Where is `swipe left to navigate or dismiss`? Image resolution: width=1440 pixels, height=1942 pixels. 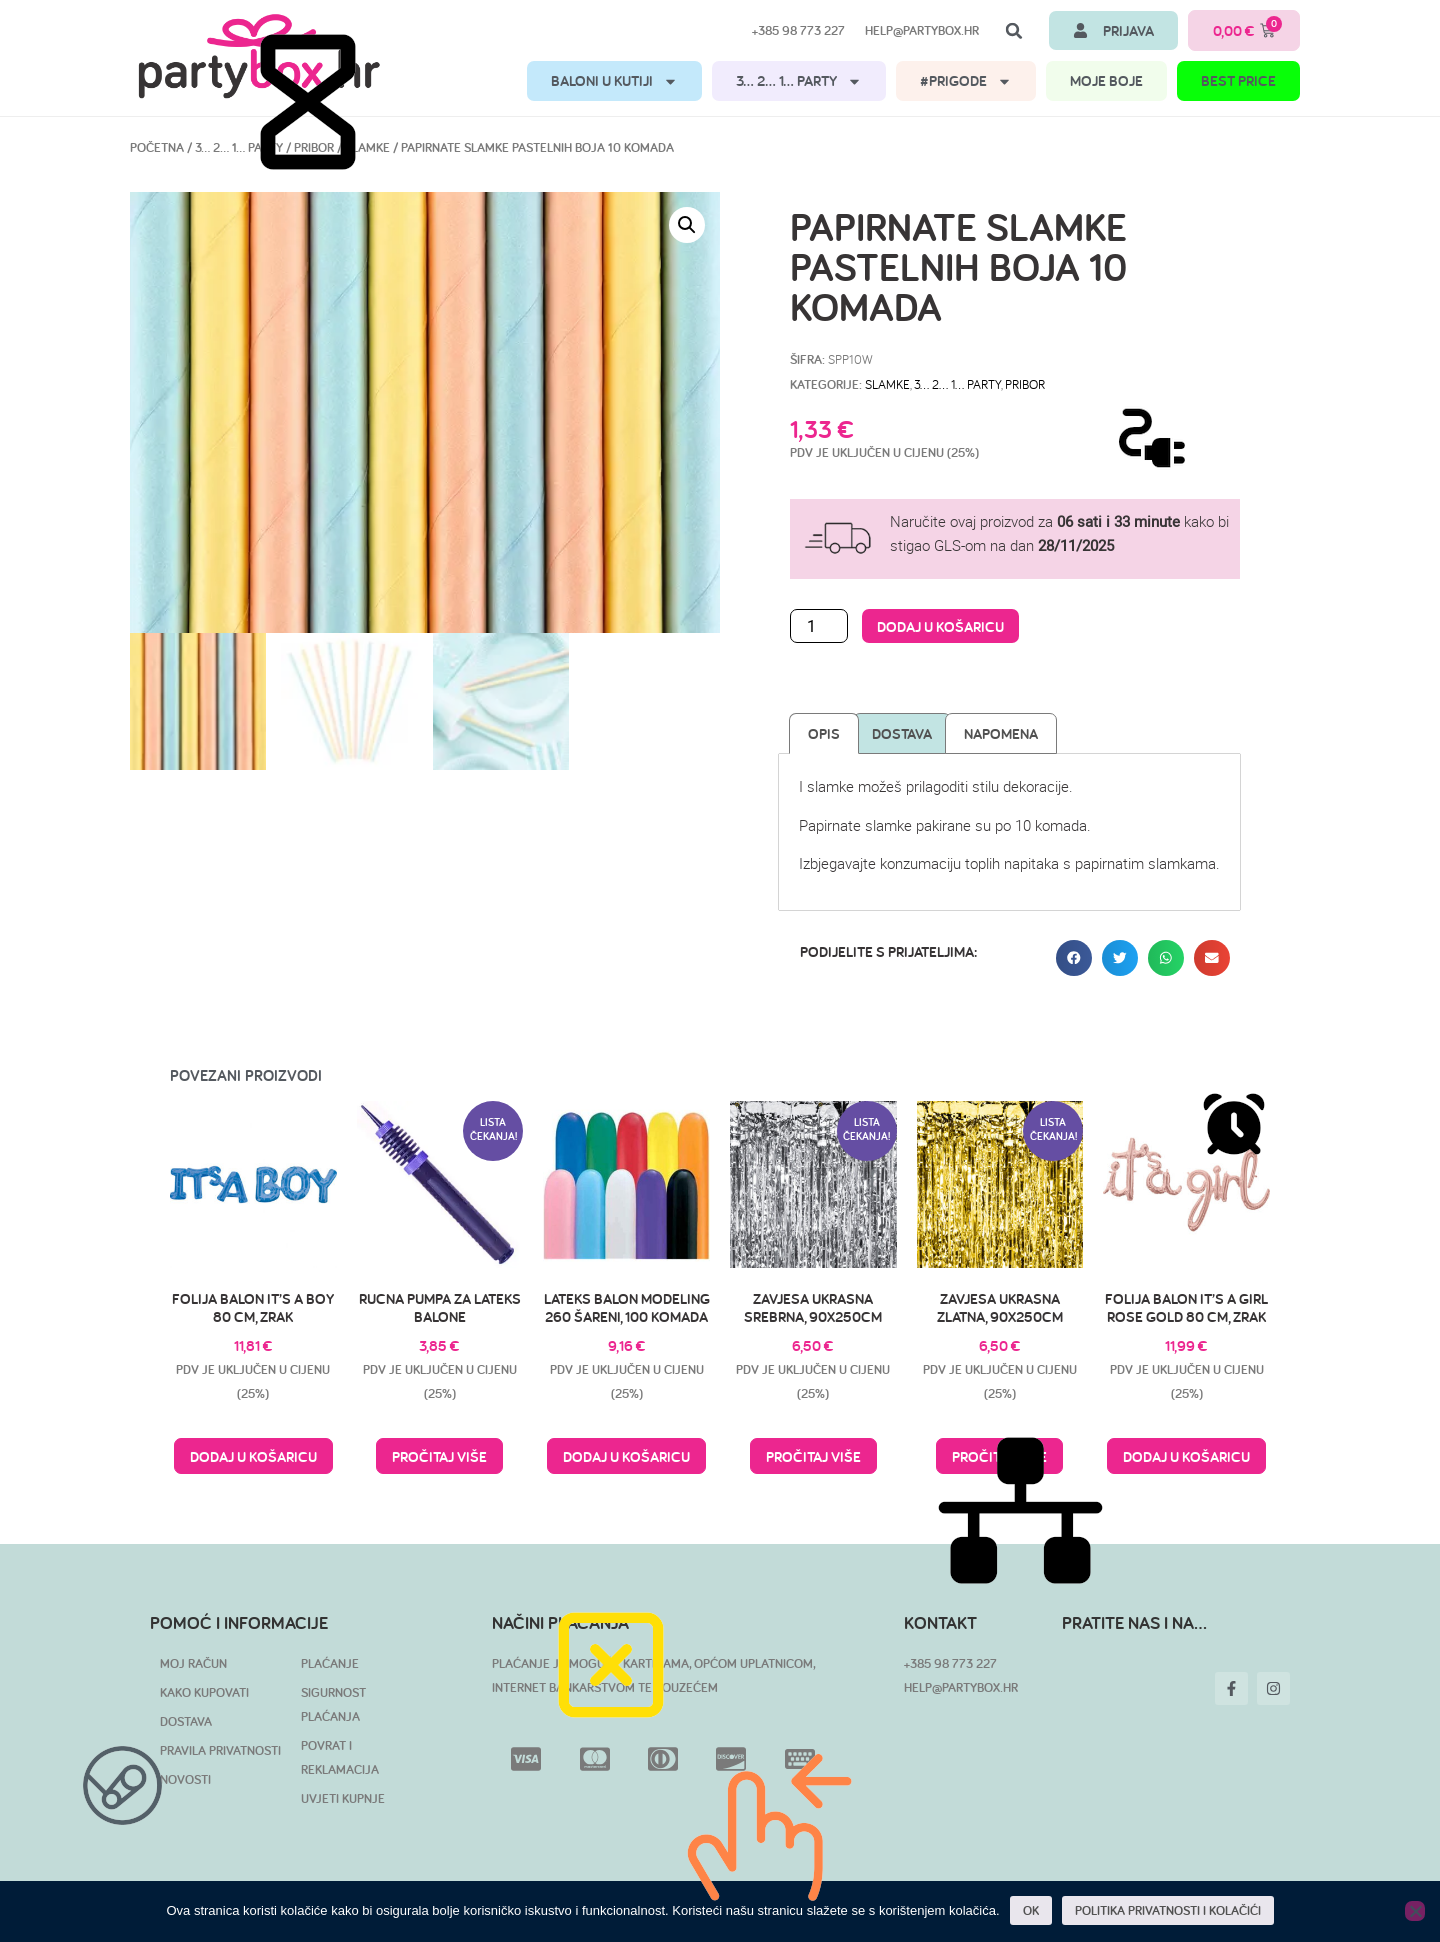
swipe left to navigate or dismiss is located at coordinates (761, 1833).